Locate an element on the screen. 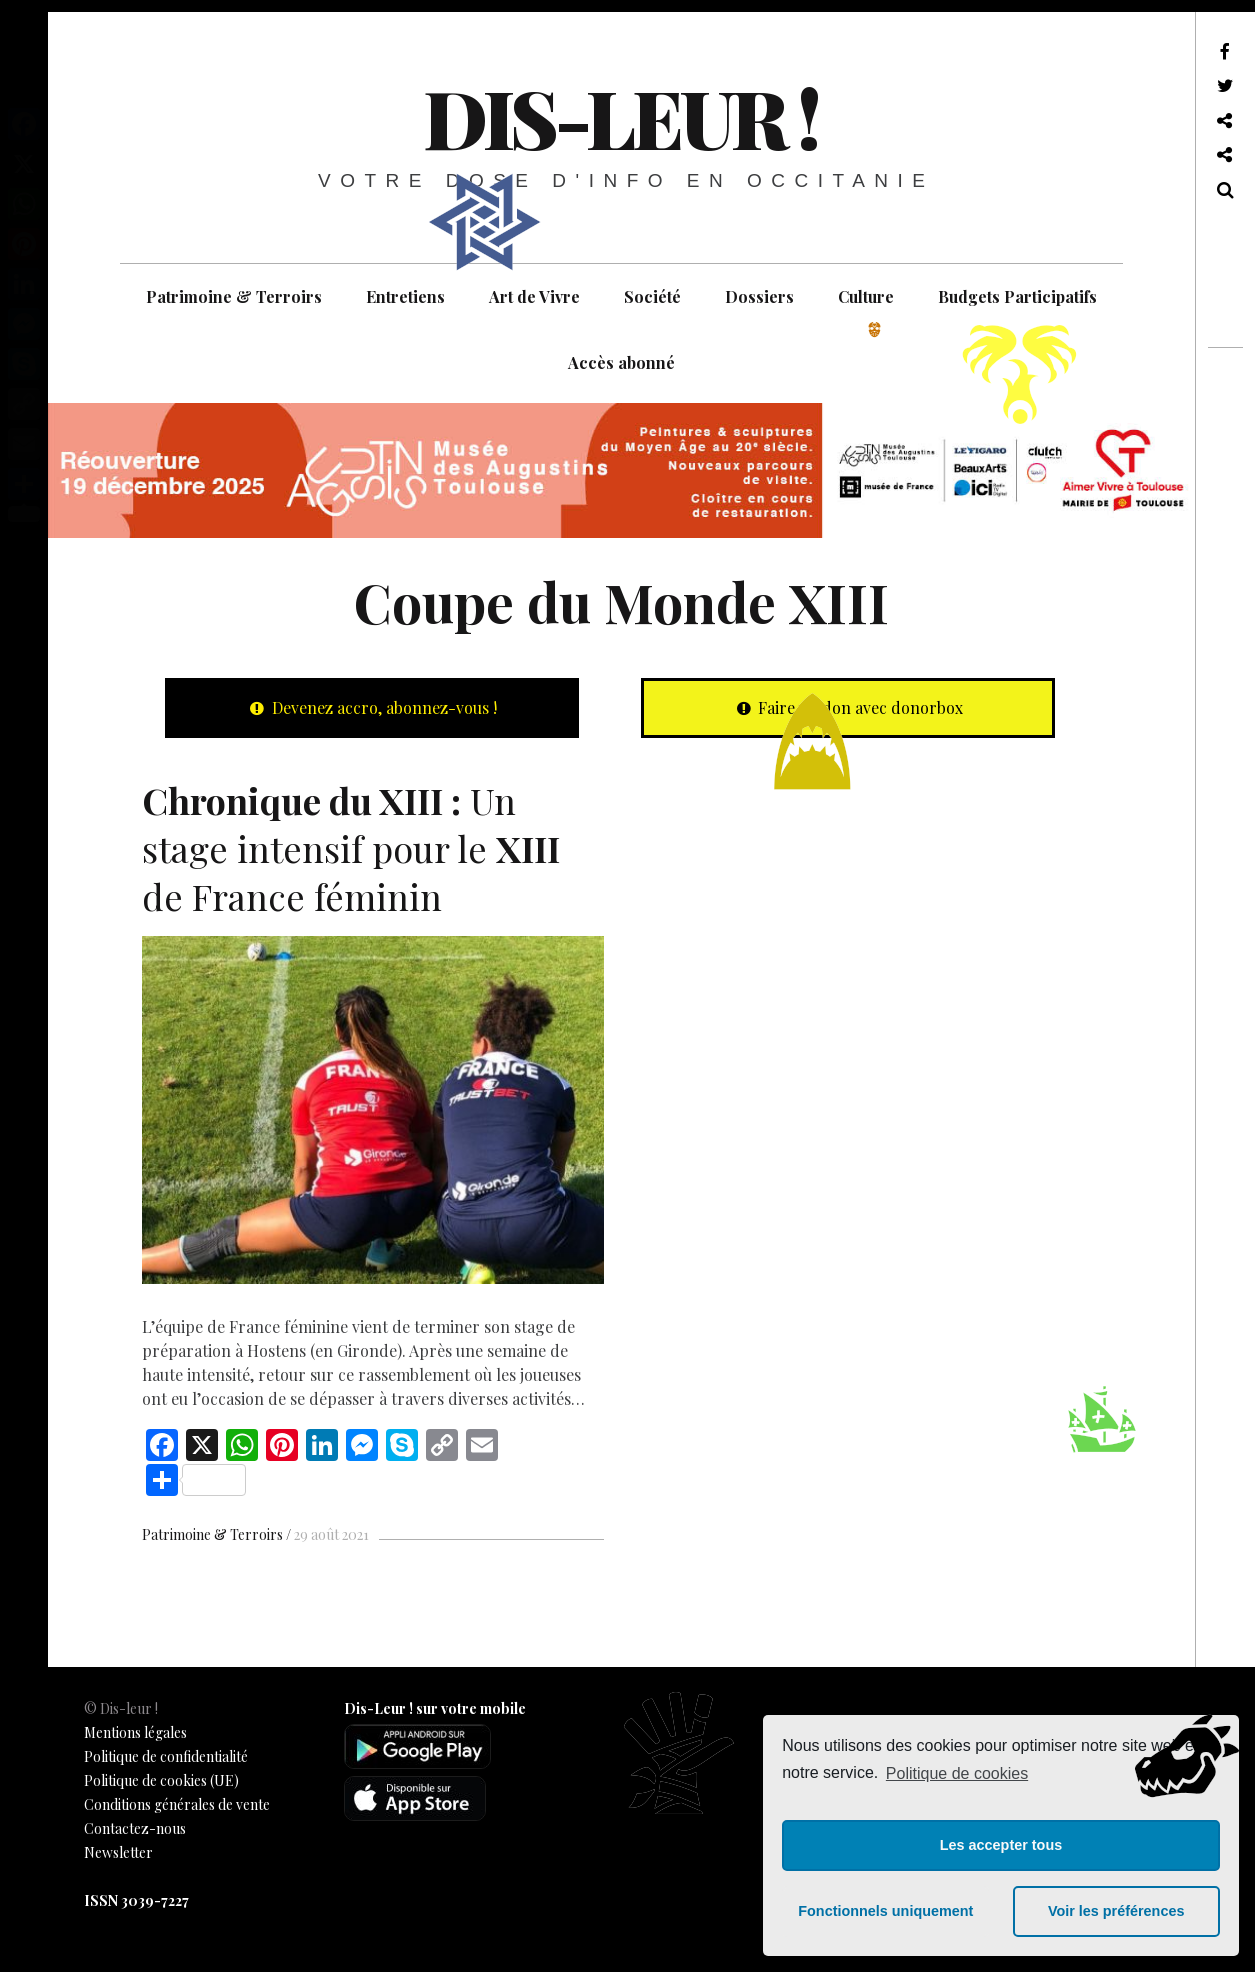 This screenshot has height=1972, width=1255. access dragon or beast-related game content is located at coordinates (1187, 1756).